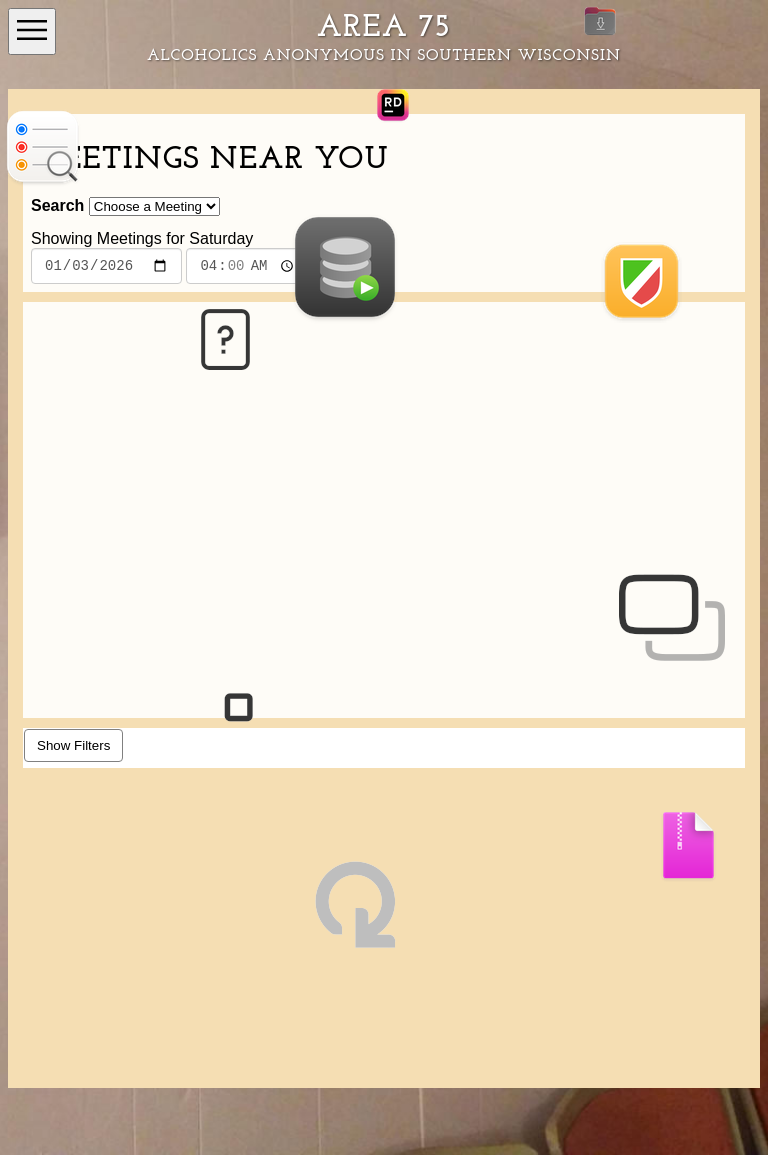  What do you see at coordinates (672, 621) in the screenshot?
I see `view or manage session properties` at bounding box center [672, 621].